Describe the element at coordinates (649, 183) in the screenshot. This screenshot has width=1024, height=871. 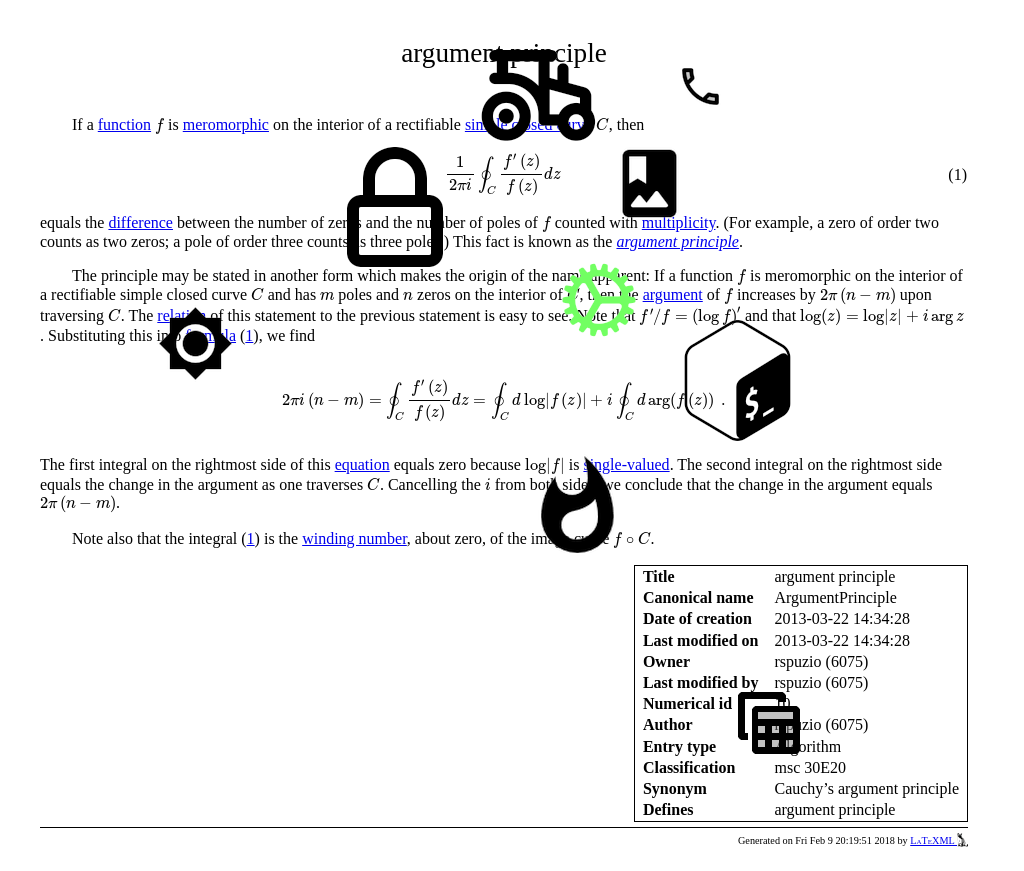
I see `open photo album` at that location.